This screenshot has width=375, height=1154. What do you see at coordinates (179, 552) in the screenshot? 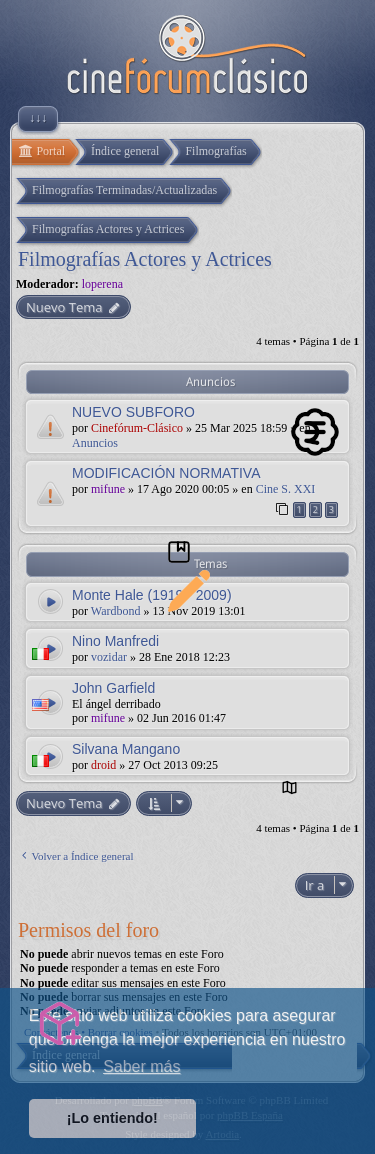
I see `view your music album collection` at bounding box center [179, 552].